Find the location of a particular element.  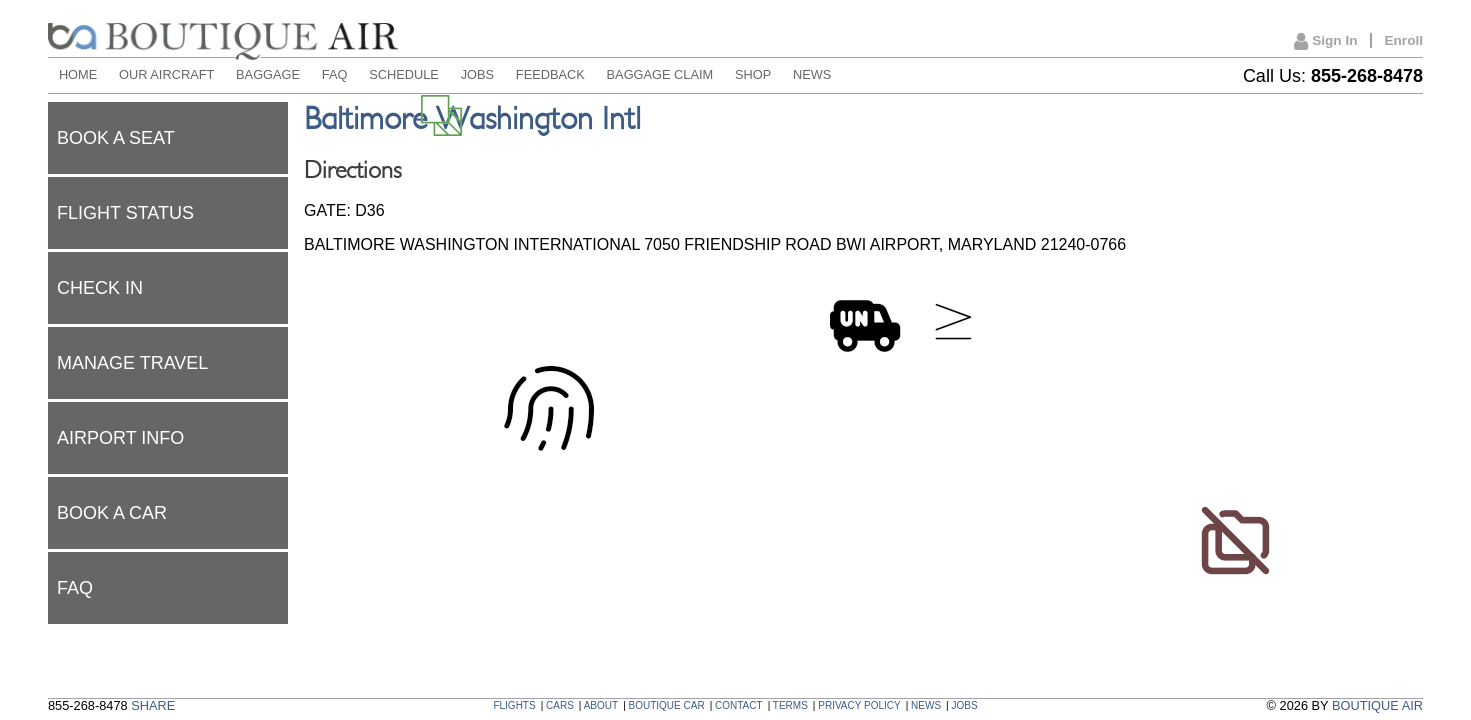

remove or subtract a selected item is located at coordinates (441, 115).